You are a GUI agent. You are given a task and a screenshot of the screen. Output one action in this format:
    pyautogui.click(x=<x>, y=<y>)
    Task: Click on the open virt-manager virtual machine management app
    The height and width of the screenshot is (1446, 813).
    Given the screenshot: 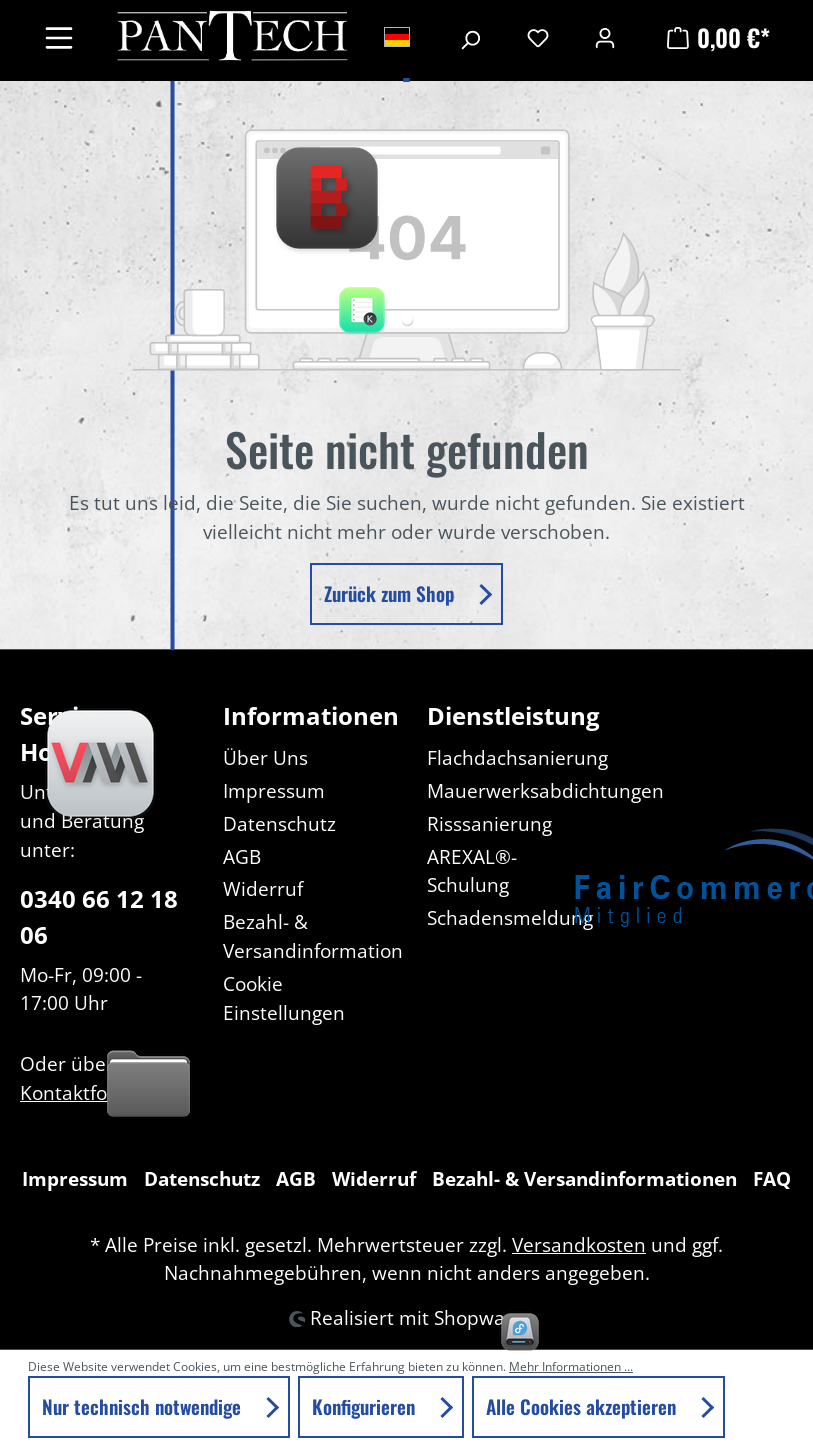 What is the action you would take?
    pyautogui.click(x=100, y=763)
    